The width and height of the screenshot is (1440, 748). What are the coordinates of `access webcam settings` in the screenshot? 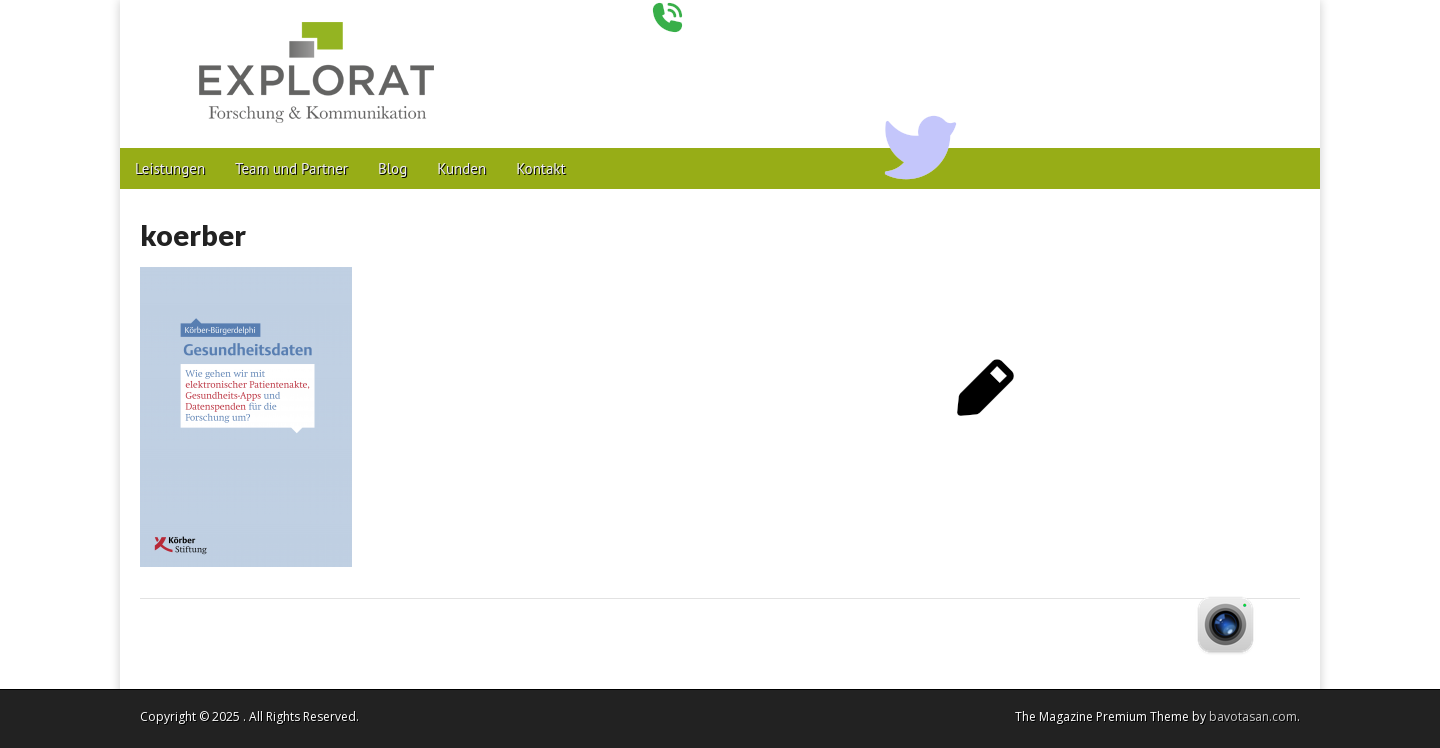 It's located at (1225, 624).